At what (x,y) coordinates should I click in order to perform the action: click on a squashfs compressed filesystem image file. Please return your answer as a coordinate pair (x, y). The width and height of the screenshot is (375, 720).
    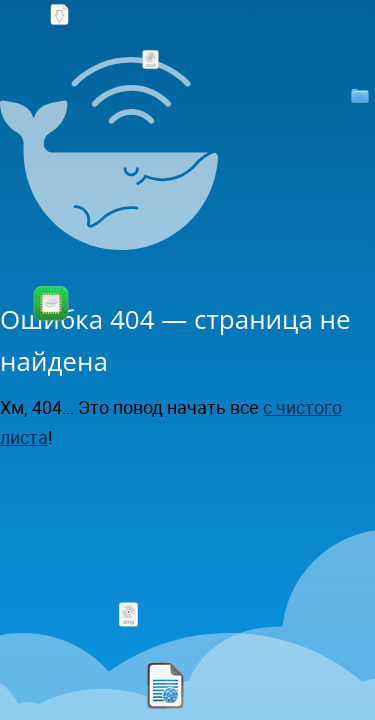
    Looking at the image, I should click on (150, 59).